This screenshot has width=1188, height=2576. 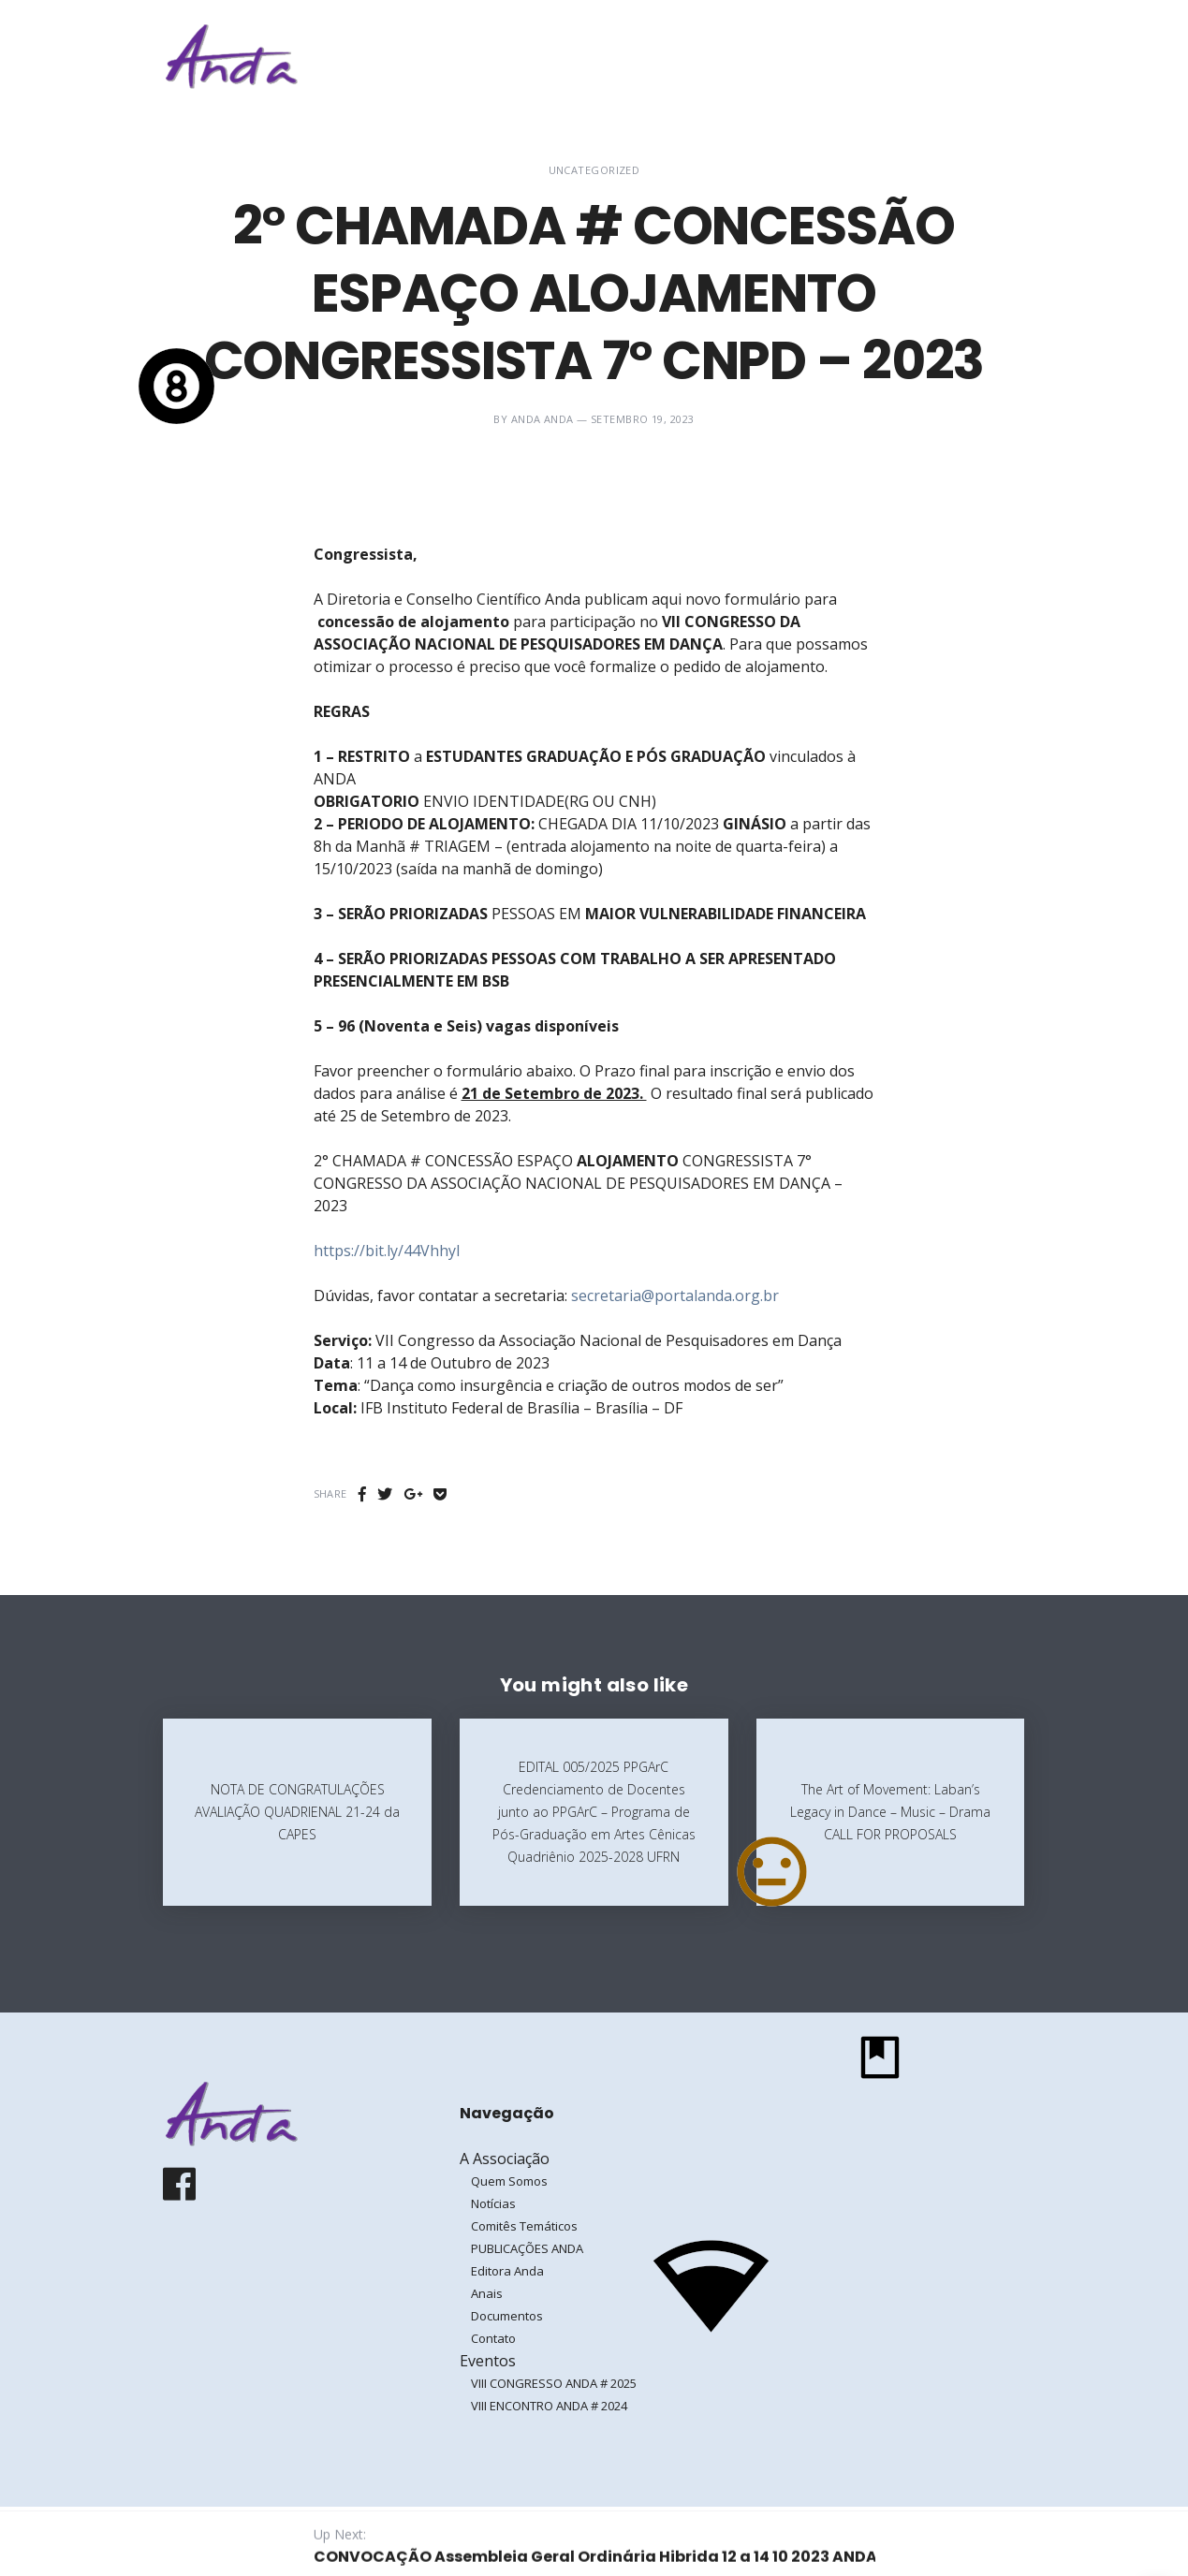 What do you see at coordinates (771, 1871) in the screenshot?
I see `rate your experience as neutral` at bounding box center [771, 1871].